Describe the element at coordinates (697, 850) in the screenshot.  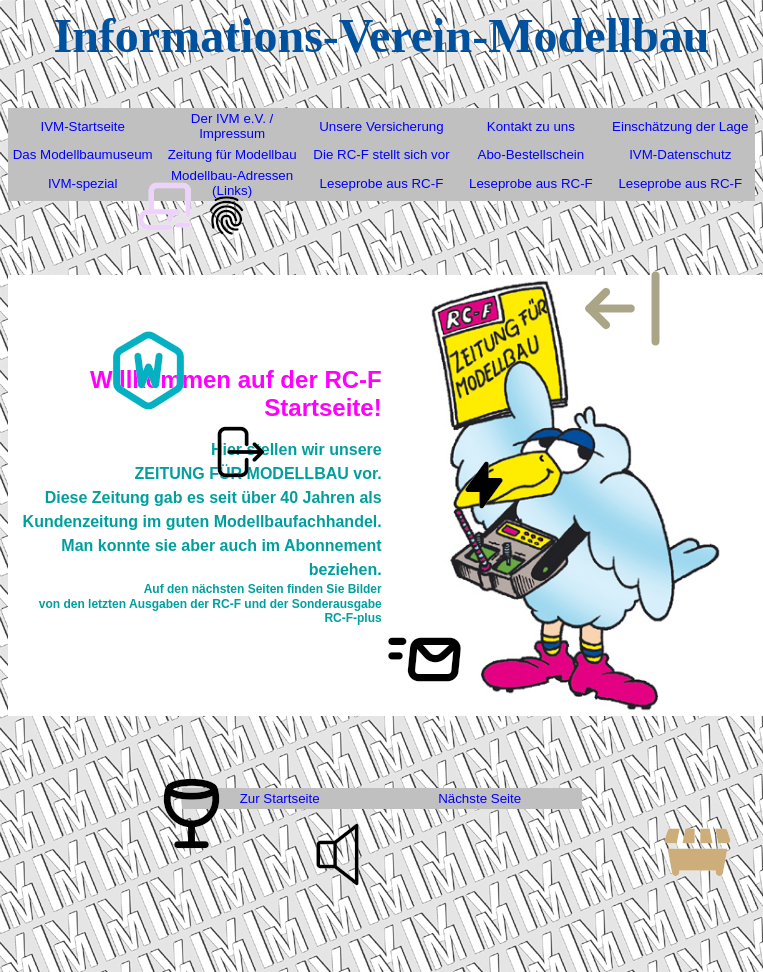
I see `delete items permanently` at that location.